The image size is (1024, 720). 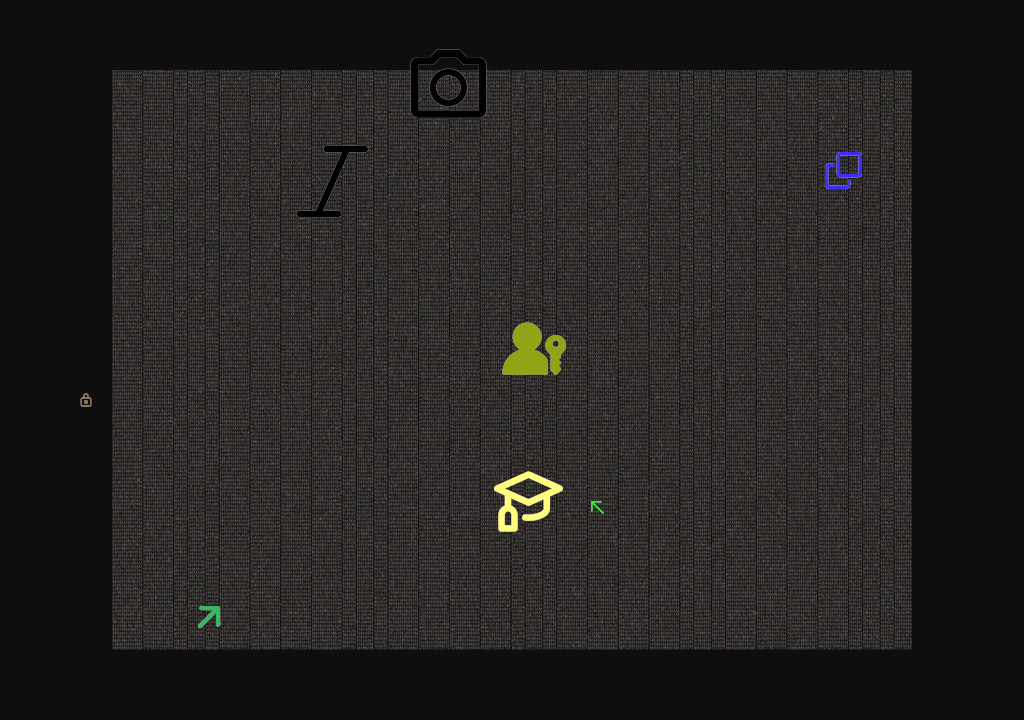 What do you see at coordinates (86, 400) in the screenshot?
I see `unlock a secured item or account` at bounding box center [86, 400].